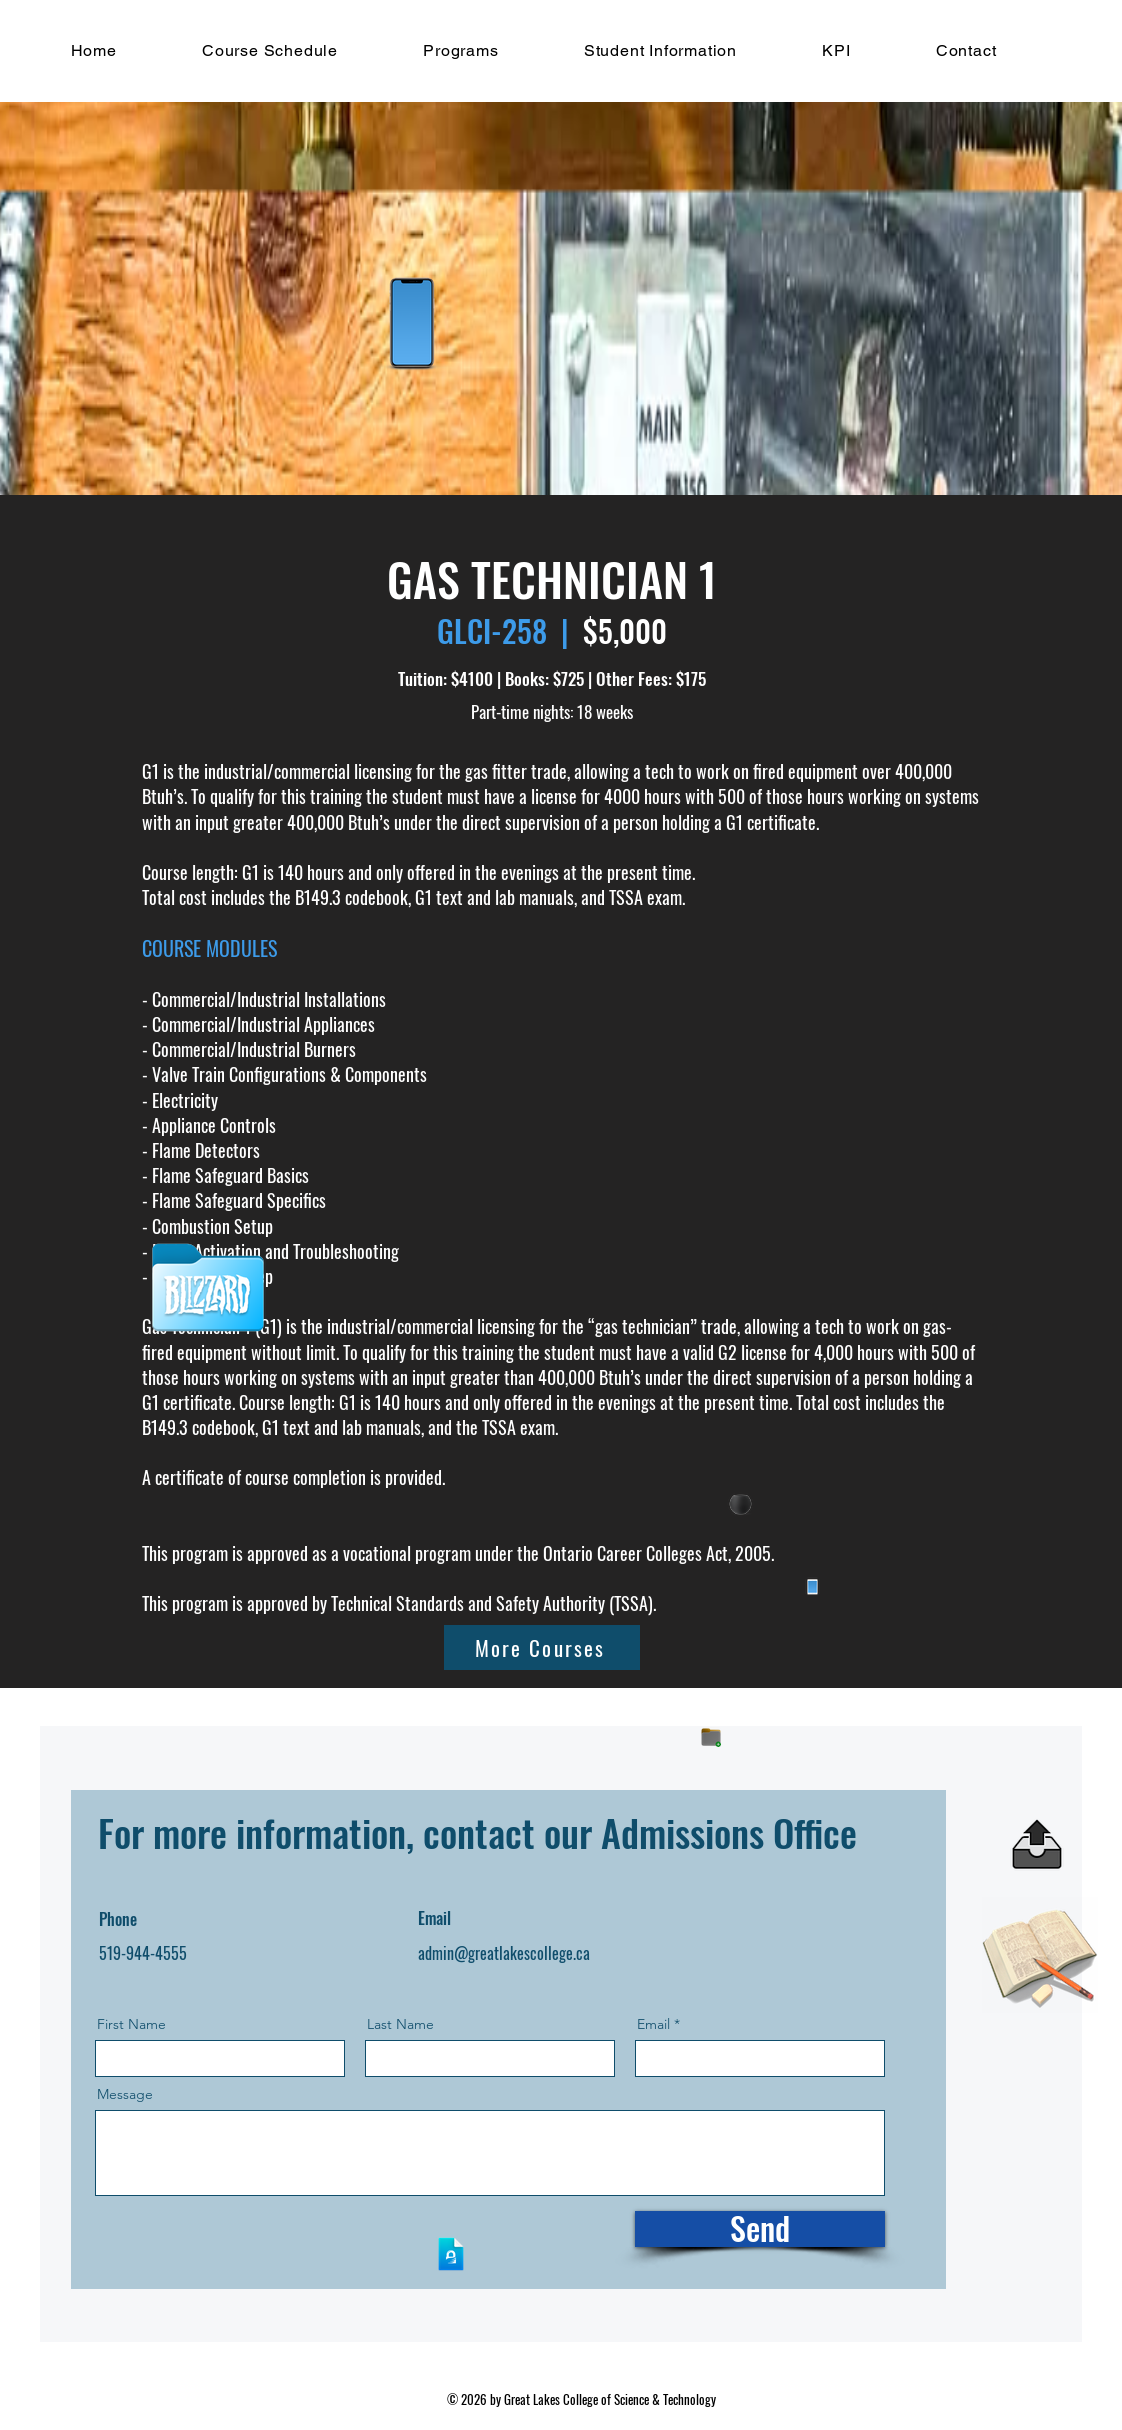 The height and width of the screenshot is (2430, 1122). What do you see at coordinates (451, 2254) in the screenshot?
I see `a PGP-encrypted file` at bounding box center [451, 2254].